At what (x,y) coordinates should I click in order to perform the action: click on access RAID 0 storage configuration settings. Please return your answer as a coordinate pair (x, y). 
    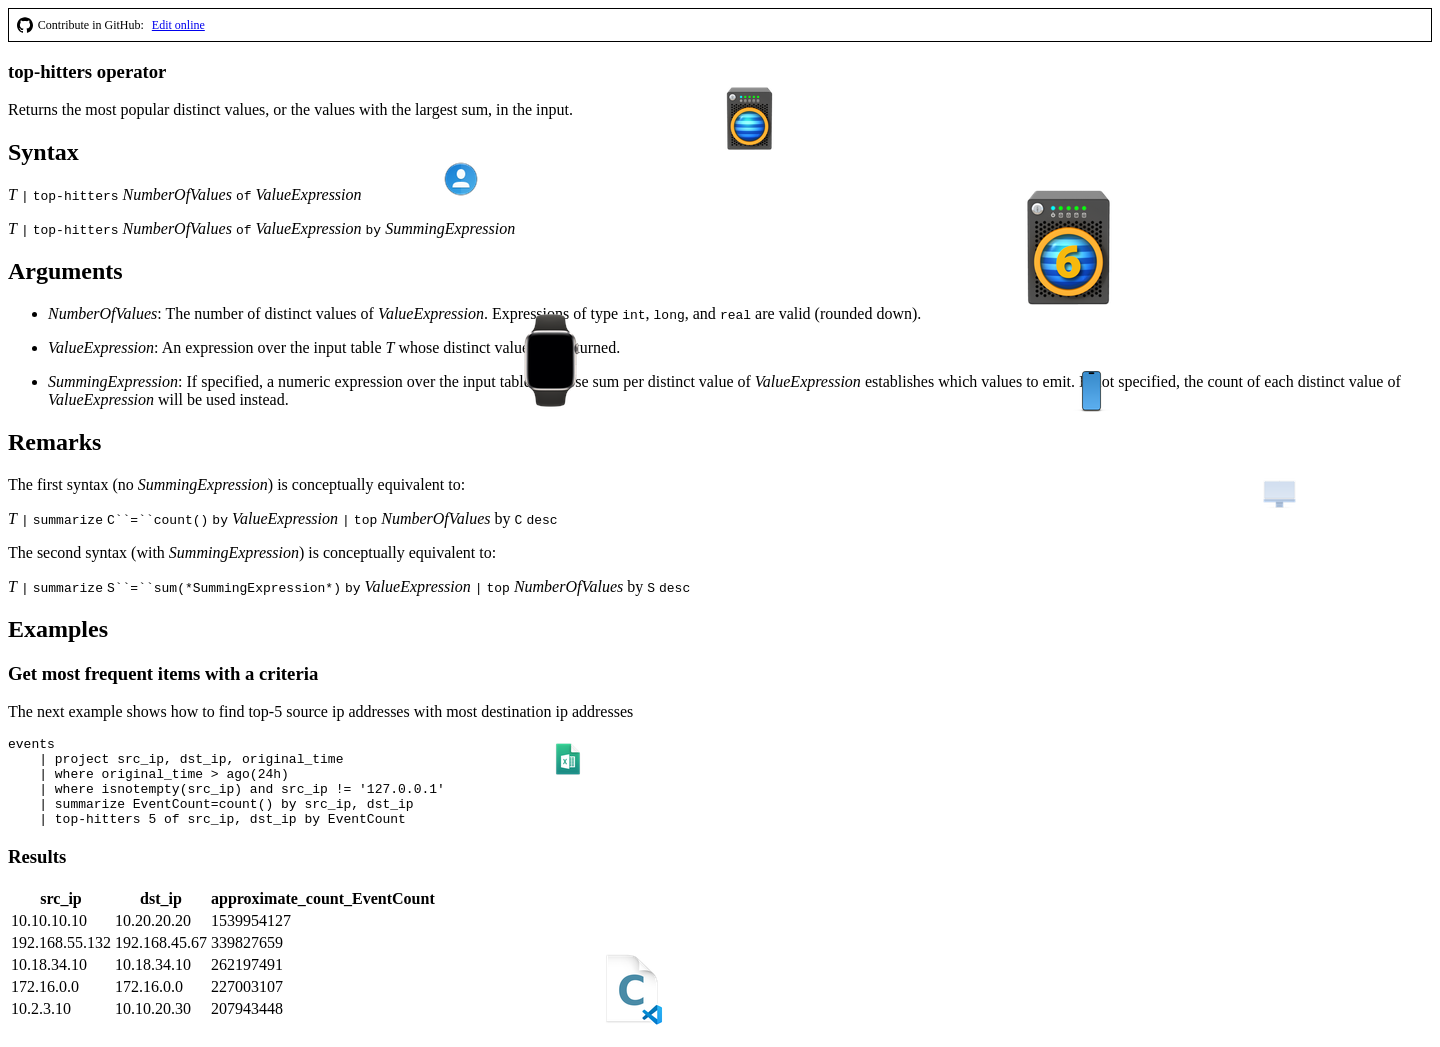
    Looking at the image, I should click on (749, 118).